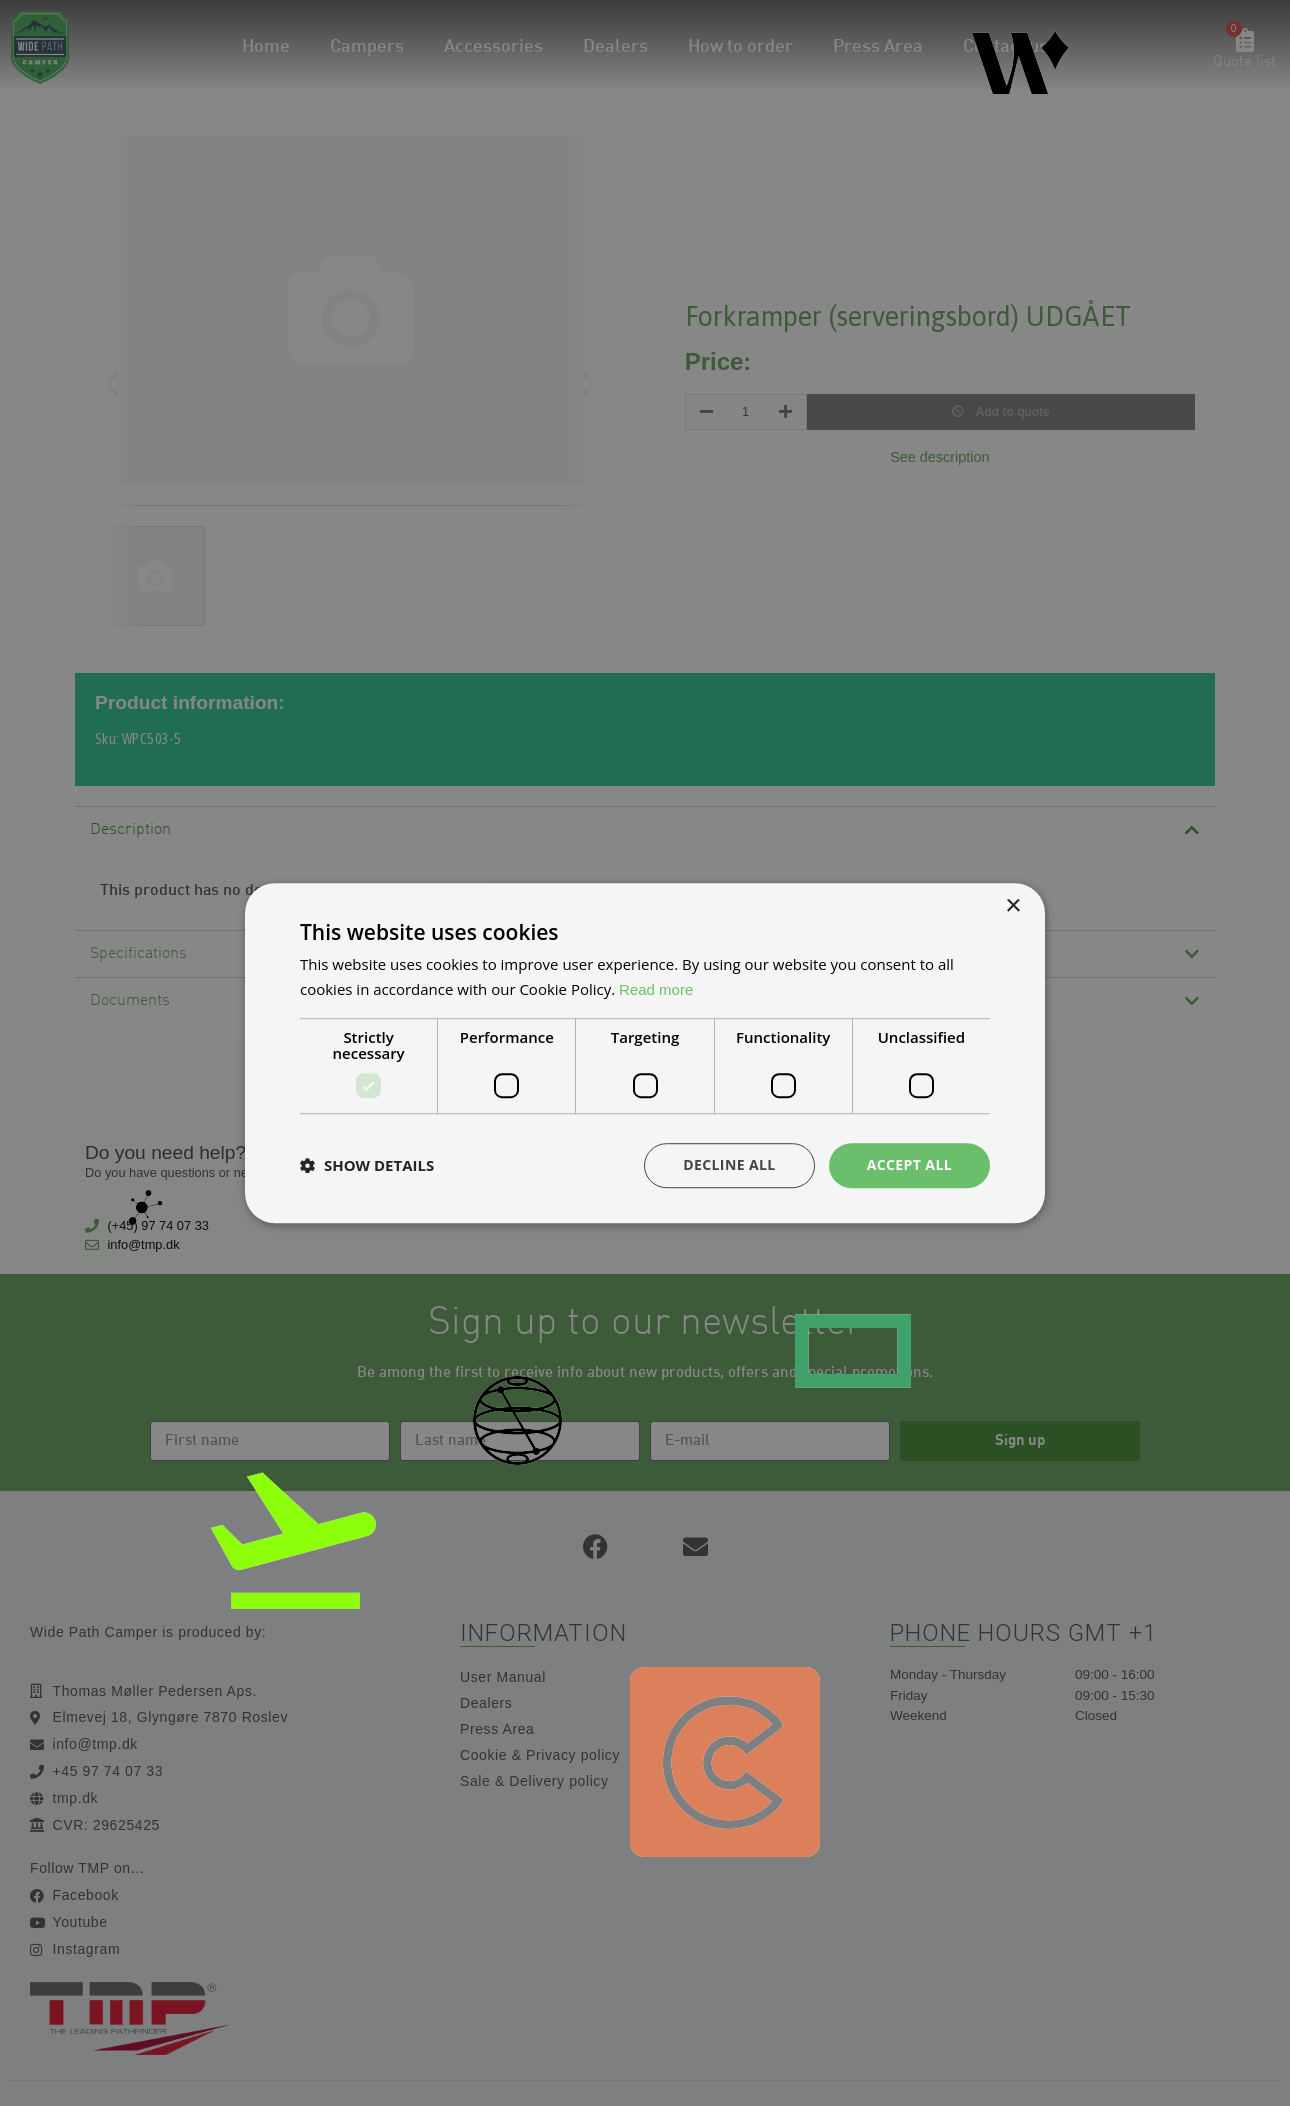 Image resolution: width=1290 pixels, height=2106 pixels. What do you see at coordinates (1020, 62) in the screenshot?
I see `open the Wish shopping app` at bounding box center [1020, 62].